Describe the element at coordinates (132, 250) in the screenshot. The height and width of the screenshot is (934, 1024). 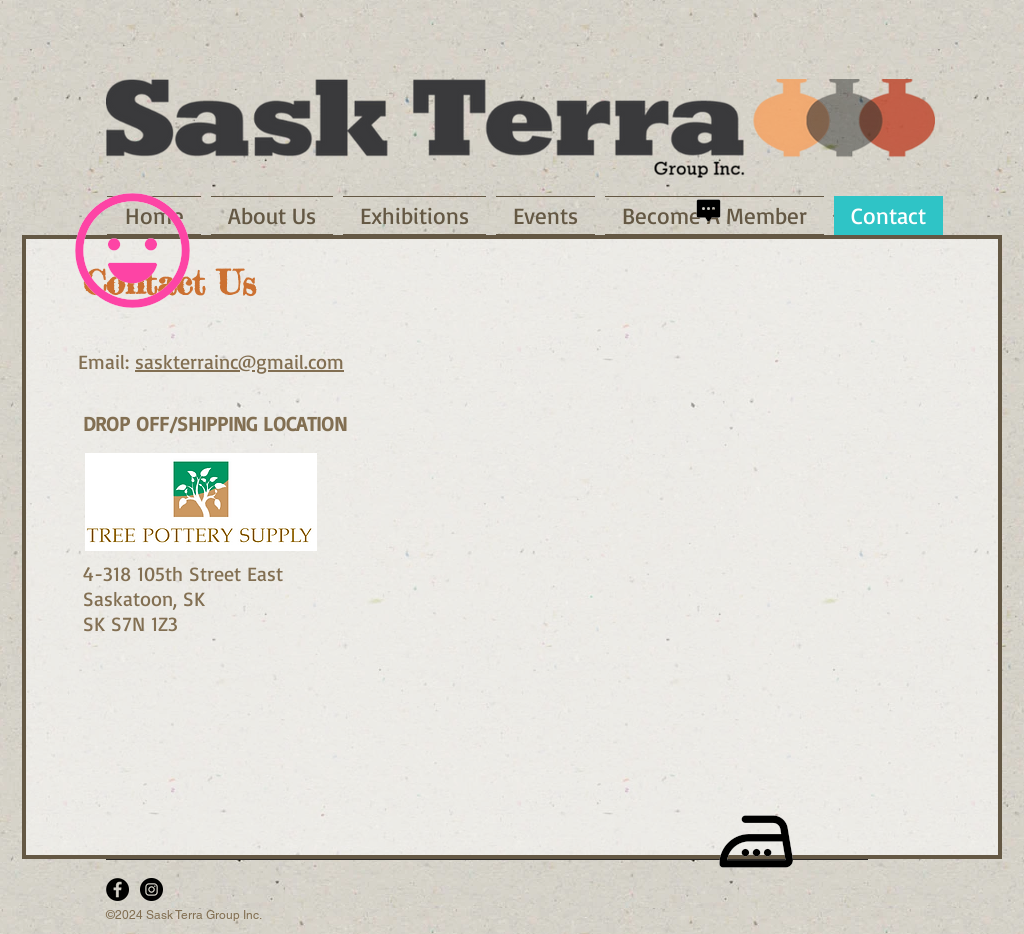
I see `rate your experience positively` at that location.